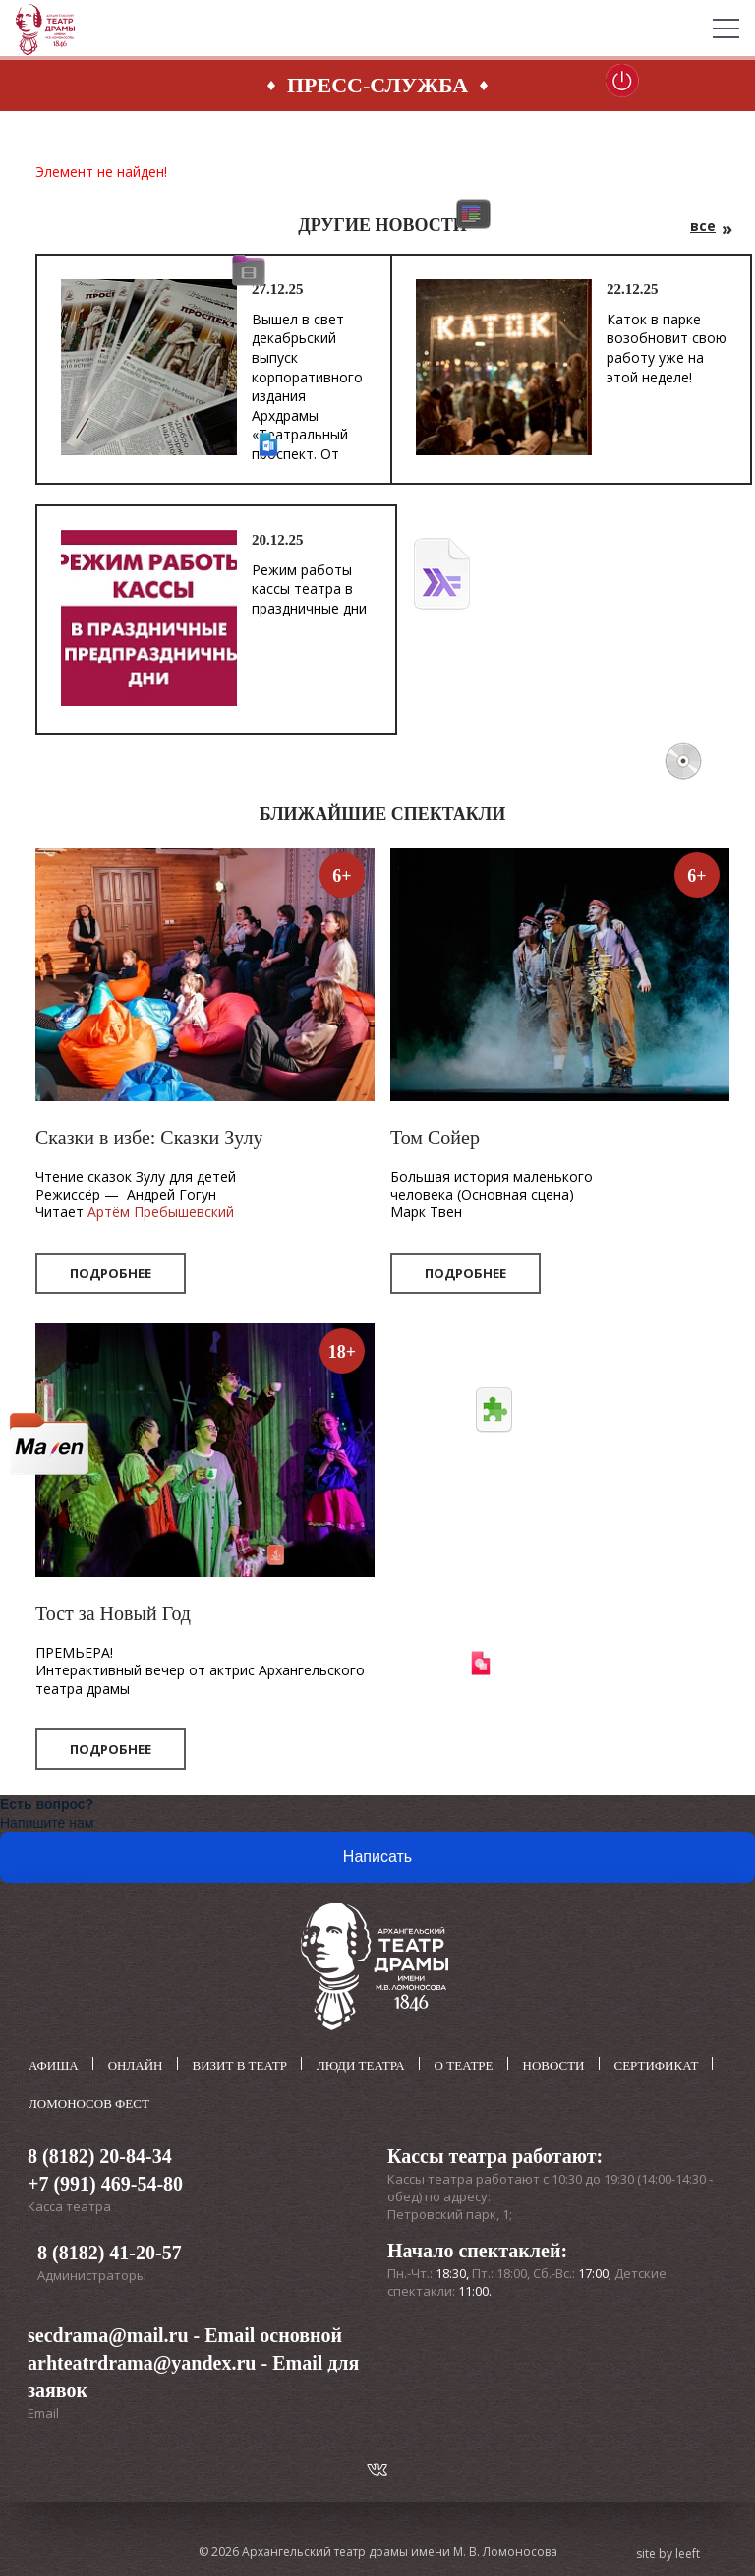 The height and width of the screenshot is (2576, 755). I want to click on a google drawings file, so click(481, 1664).